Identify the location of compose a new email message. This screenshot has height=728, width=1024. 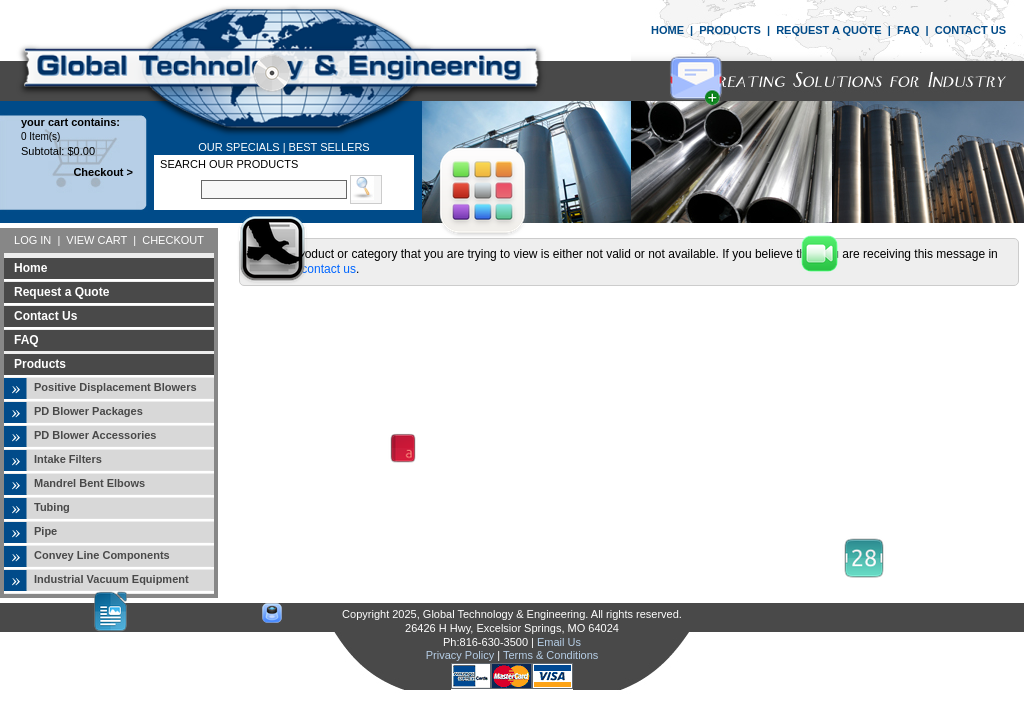
(696, 78).